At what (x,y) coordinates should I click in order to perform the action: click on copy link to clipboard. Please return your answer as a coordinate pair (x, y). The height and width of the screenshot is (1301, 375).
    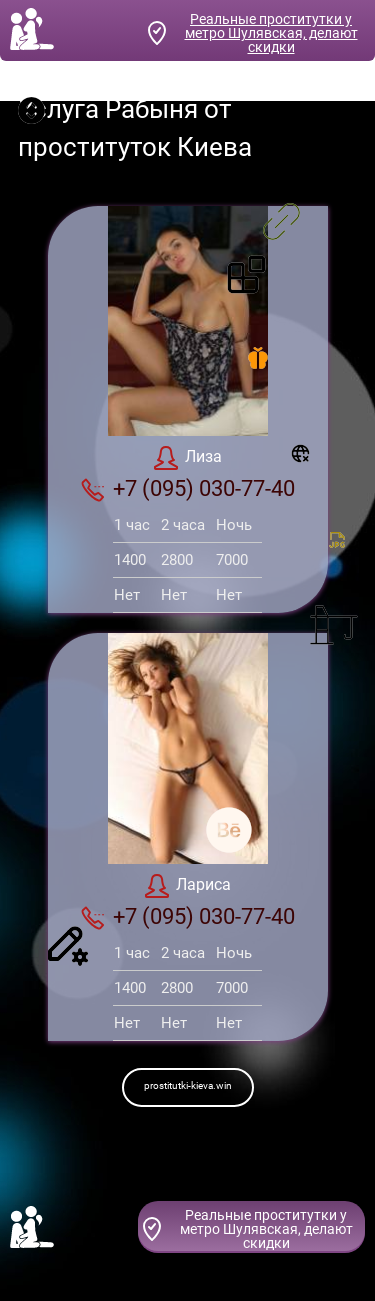
    Looking at the image, I should click on (281, 221).